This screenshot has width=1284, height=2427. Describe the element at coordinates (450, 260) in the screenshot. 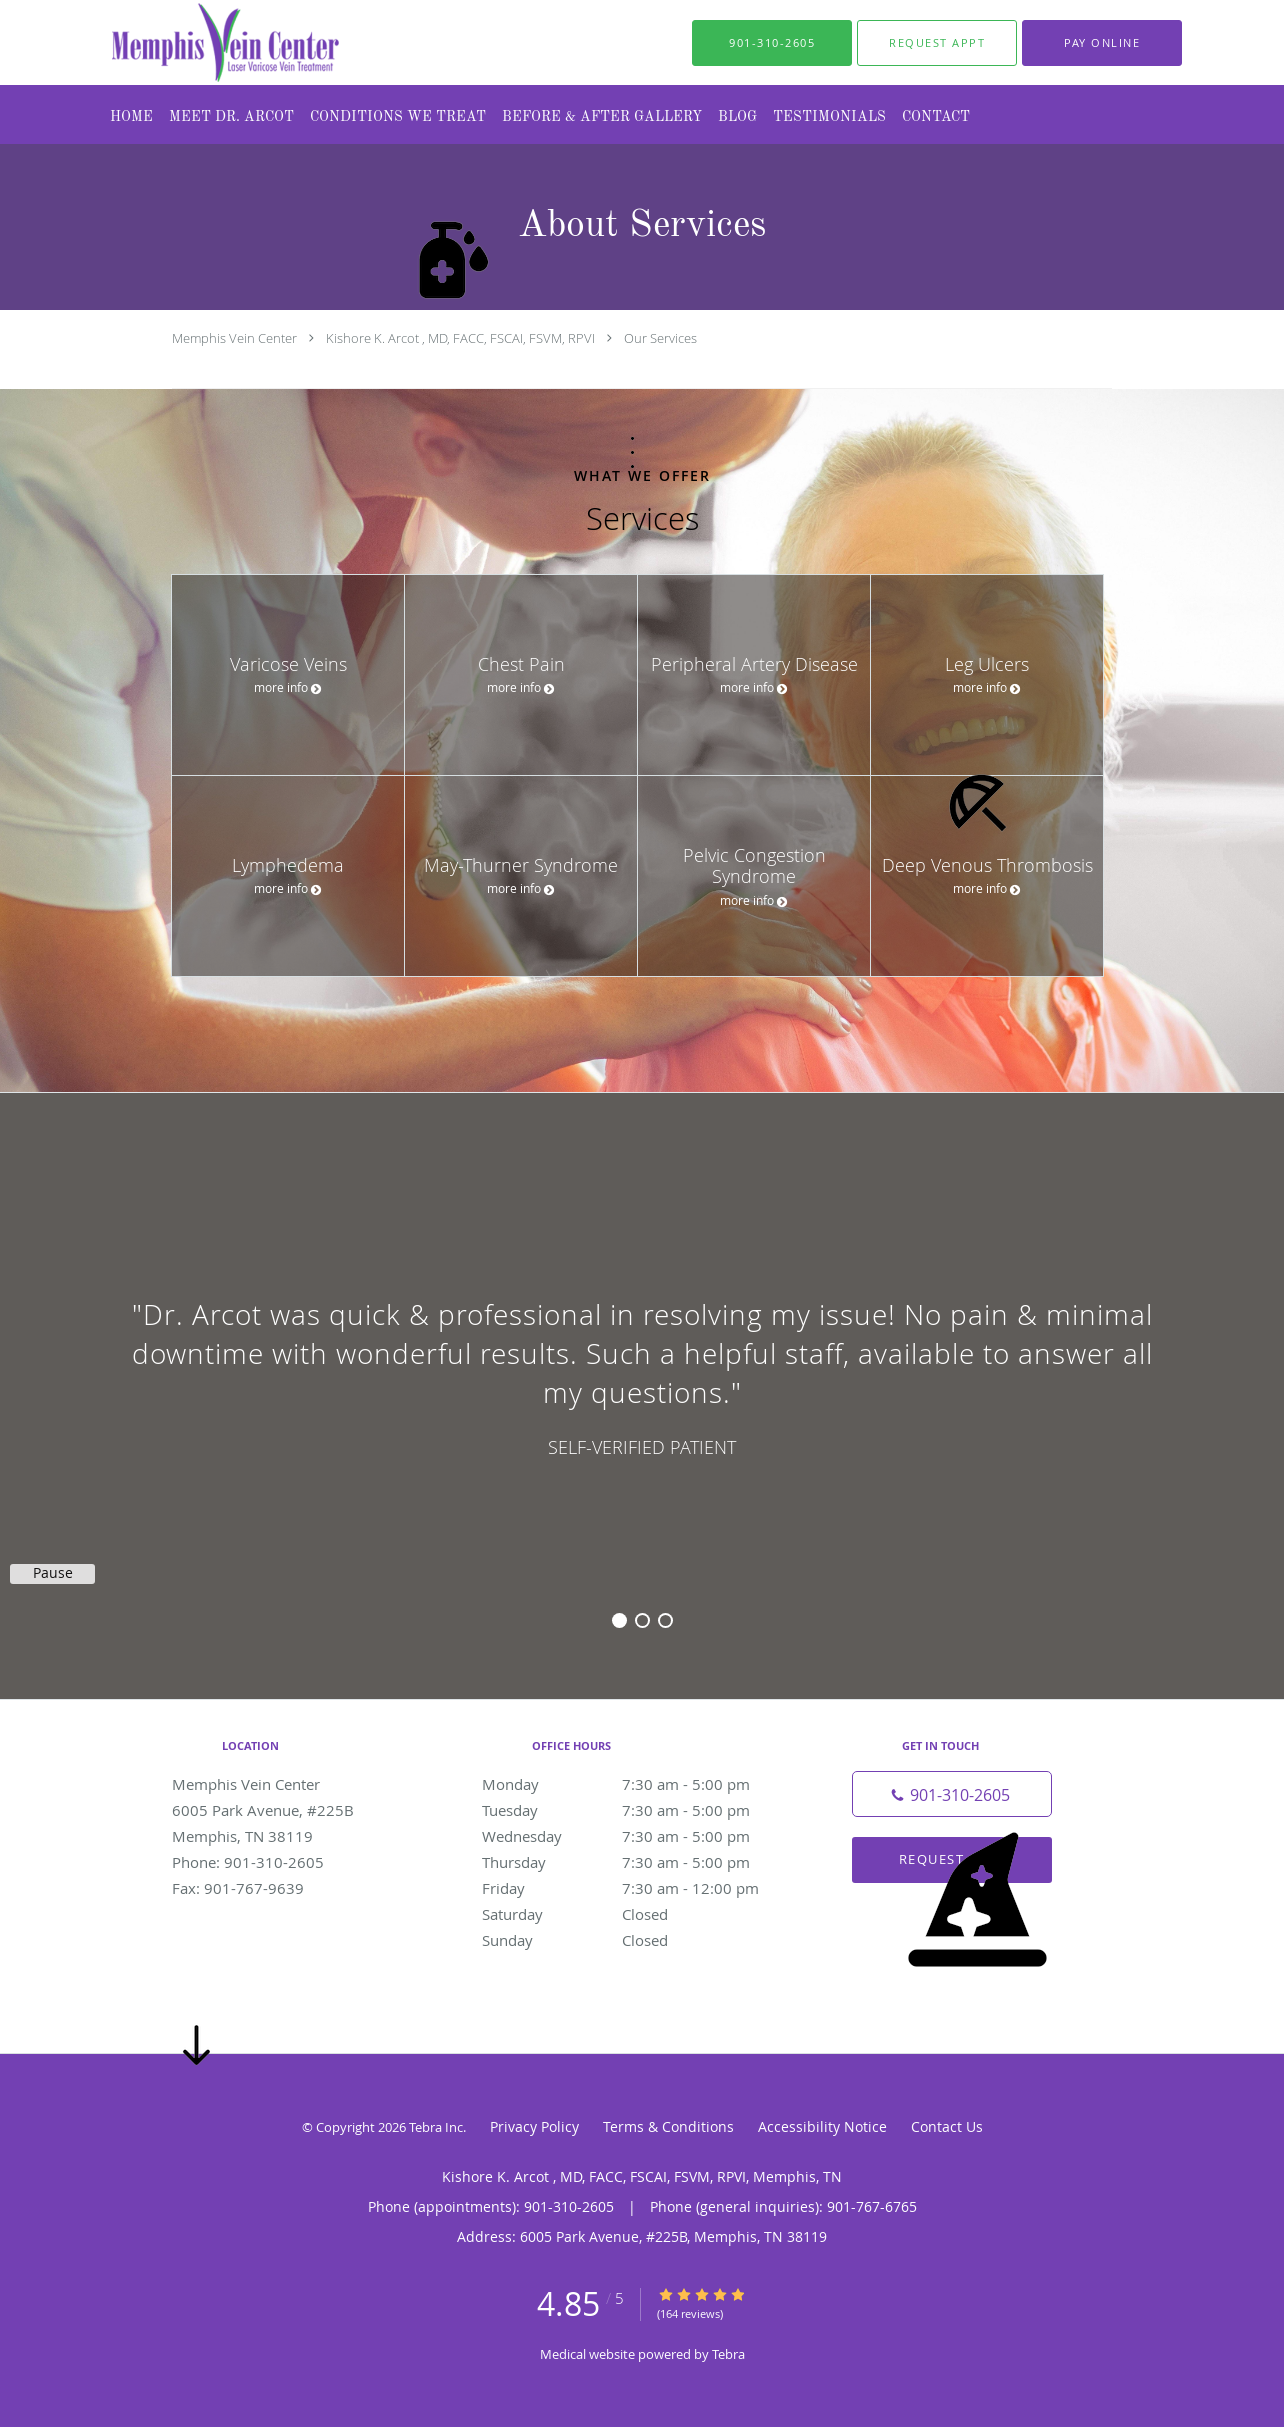

I see `access hand sanitizer station information` at that location.